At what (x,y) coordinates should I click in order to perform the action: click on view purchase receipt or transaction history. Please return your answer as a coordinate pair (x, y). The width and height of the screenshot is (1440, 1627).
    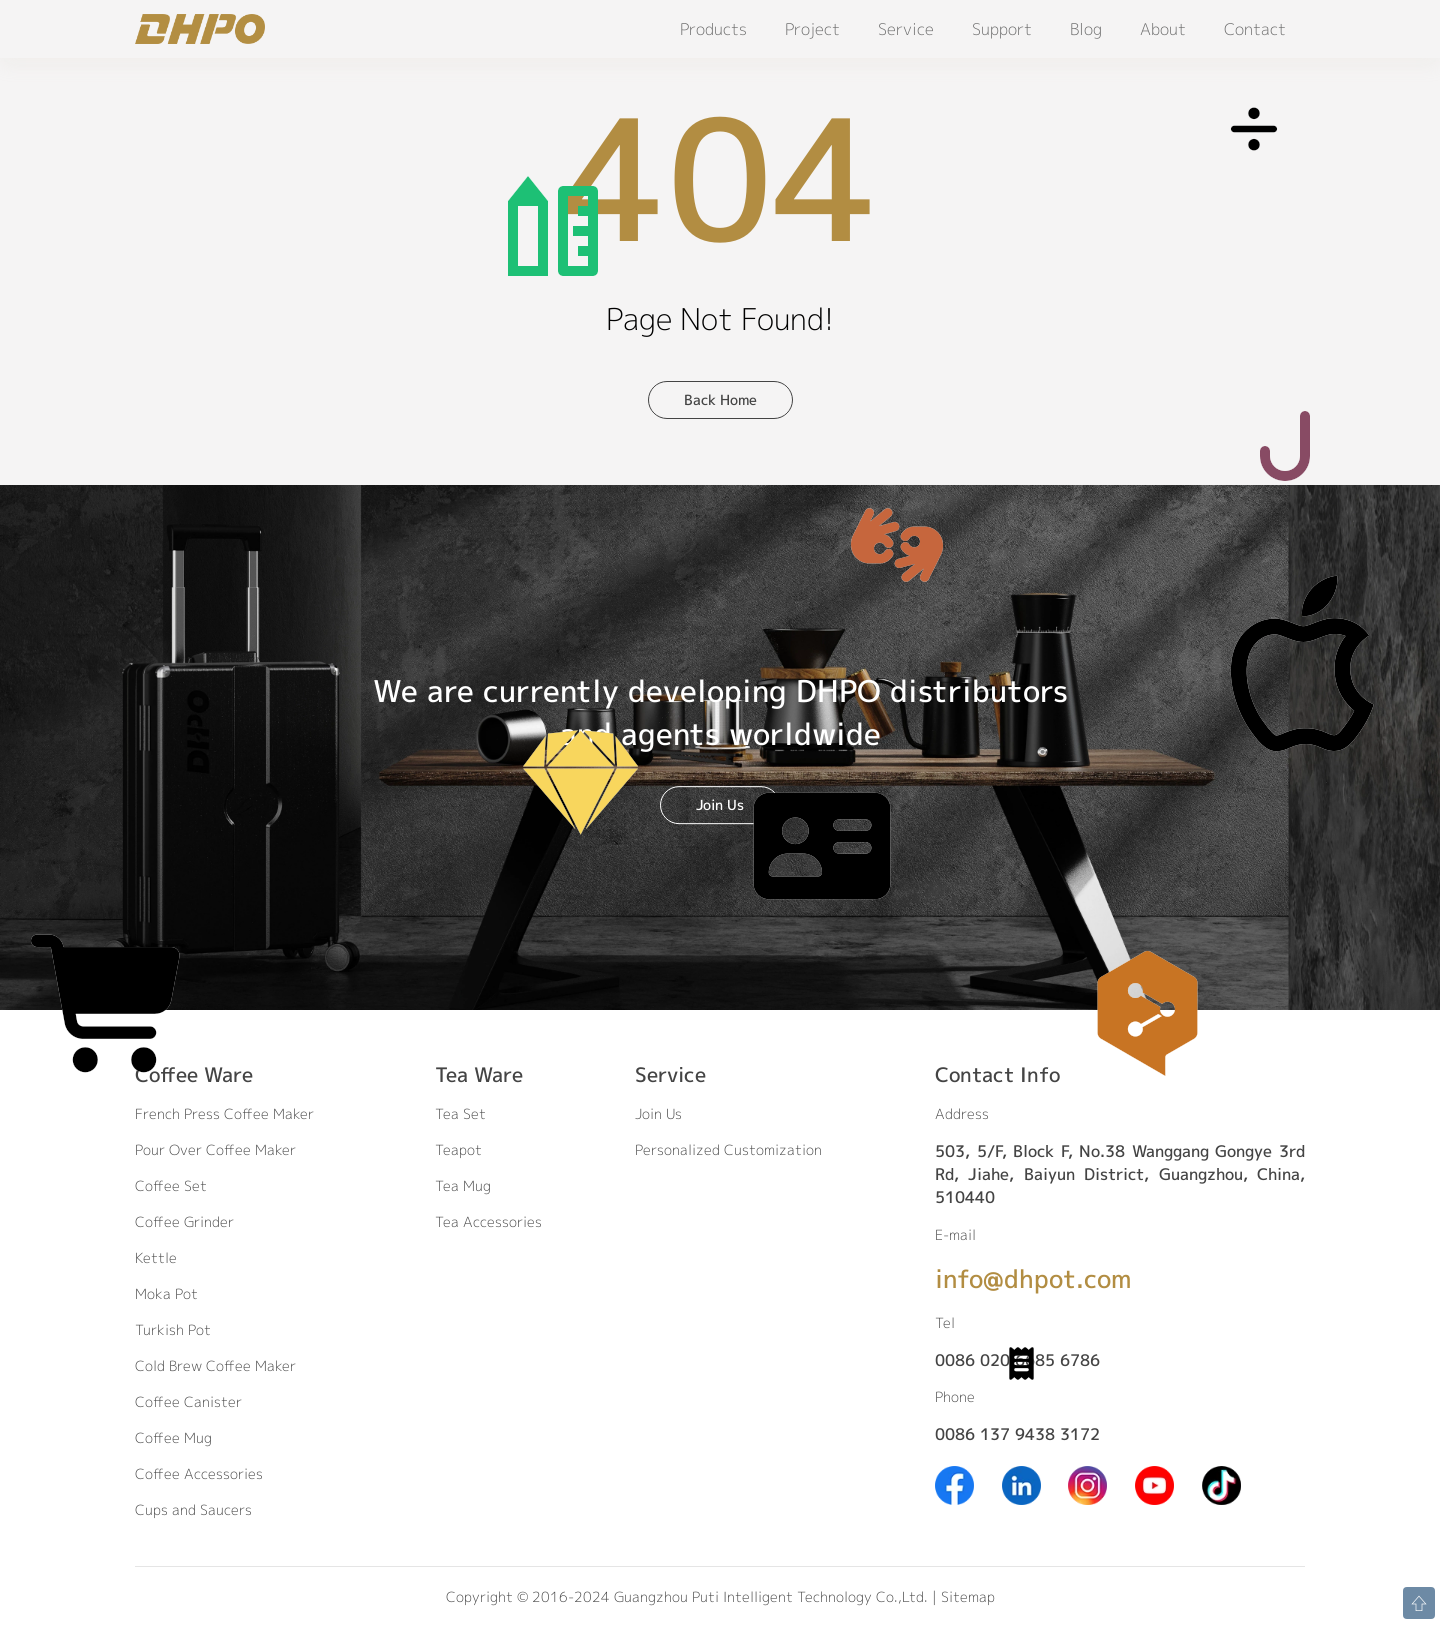
    Looking at the image, I should click on (1021, 1363).